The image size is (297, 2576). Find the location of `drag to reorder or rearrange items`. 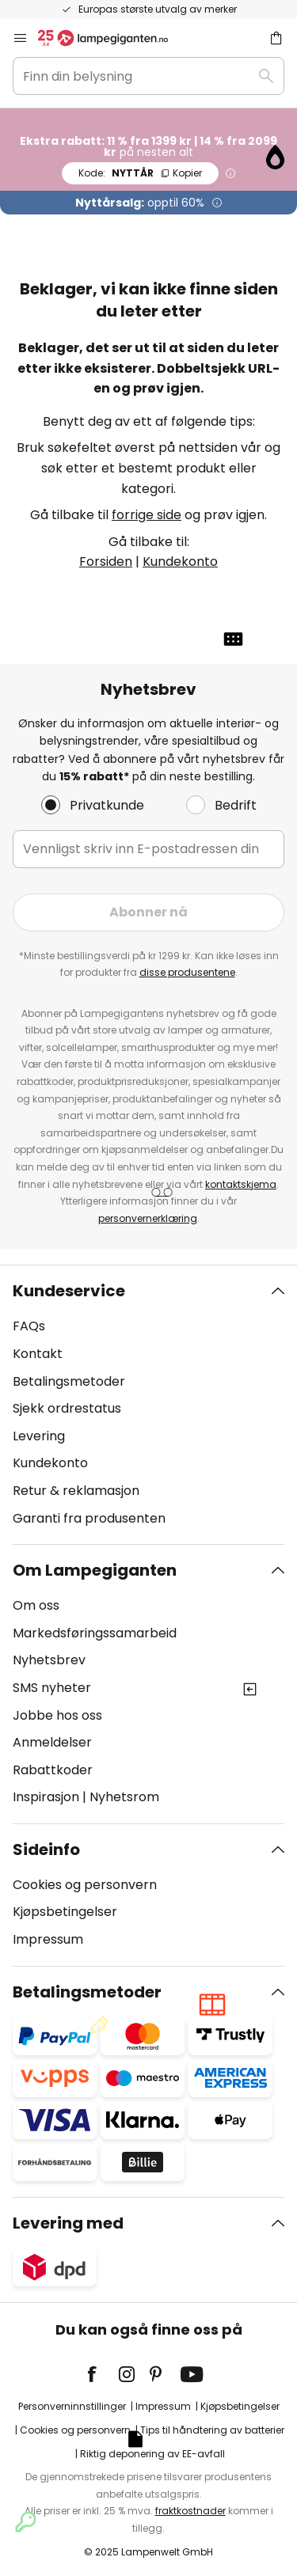

drag to reorder or rearrange items is located at coordinates (233, 639).